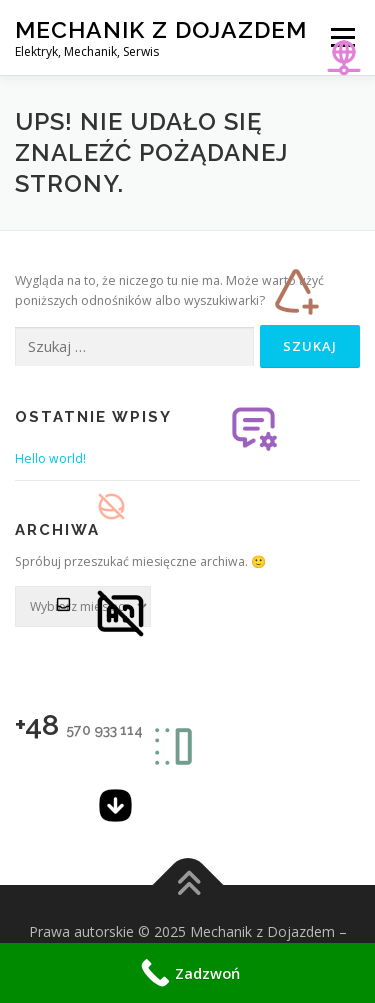 The width and height of the screenshot is (375, 1003). Describe the element at coordinates (296, 292) in the screenshot. I see `add a new cone or marker` at that location.